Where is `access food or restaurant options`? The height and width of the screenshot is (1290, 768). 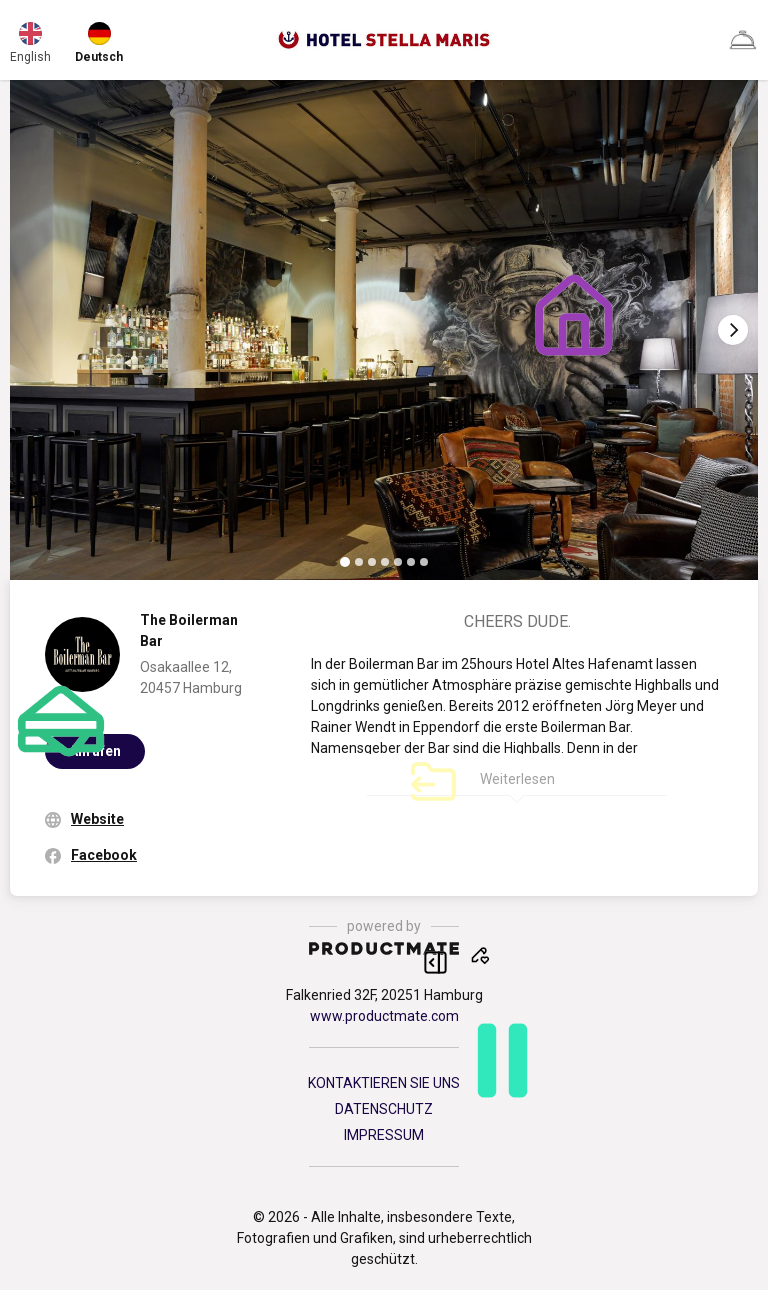
access food or restaurant options is located at coordinates (61, 721).